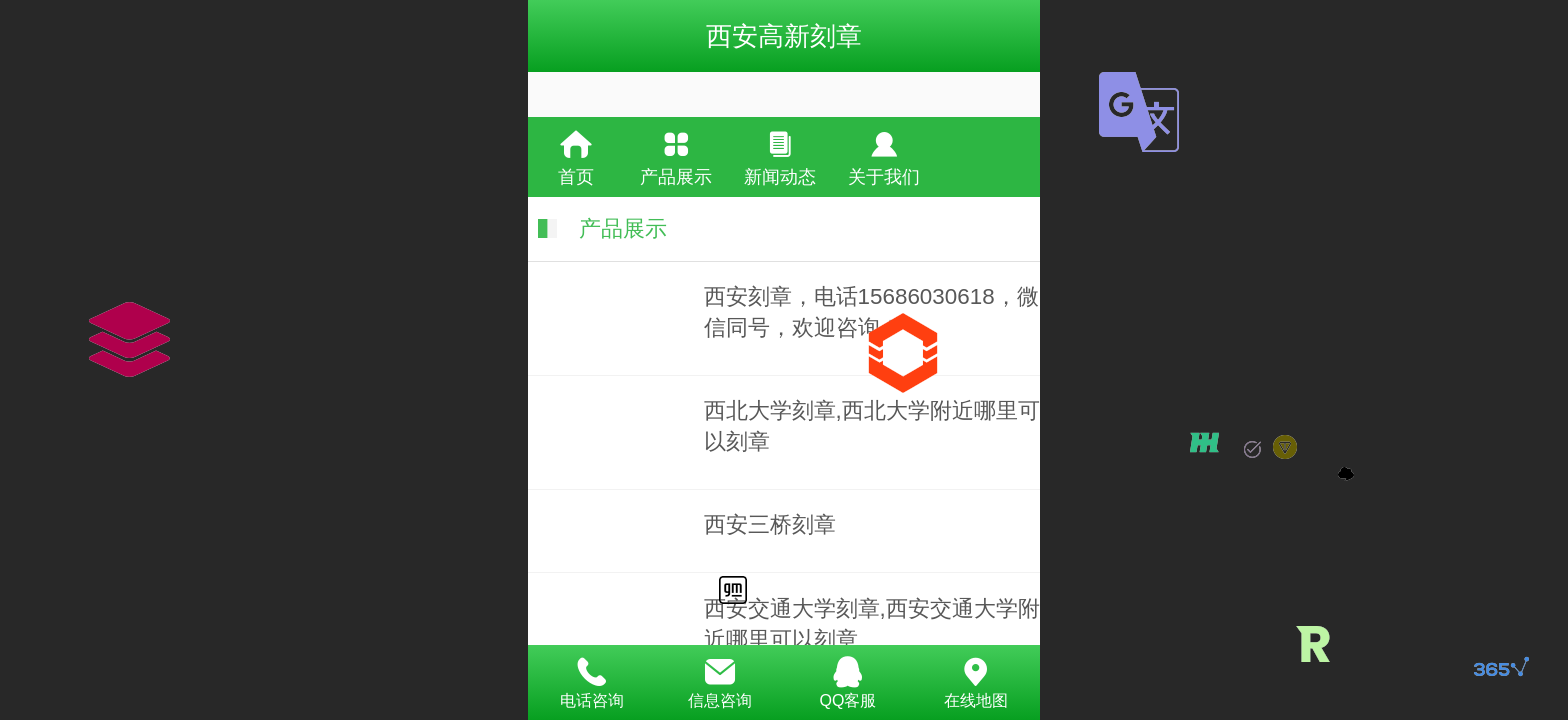  What do you see at coordinates (1204, 442) in the screenshot?
I see `open the Car Throttle app` at bounding box center [1204, 442].